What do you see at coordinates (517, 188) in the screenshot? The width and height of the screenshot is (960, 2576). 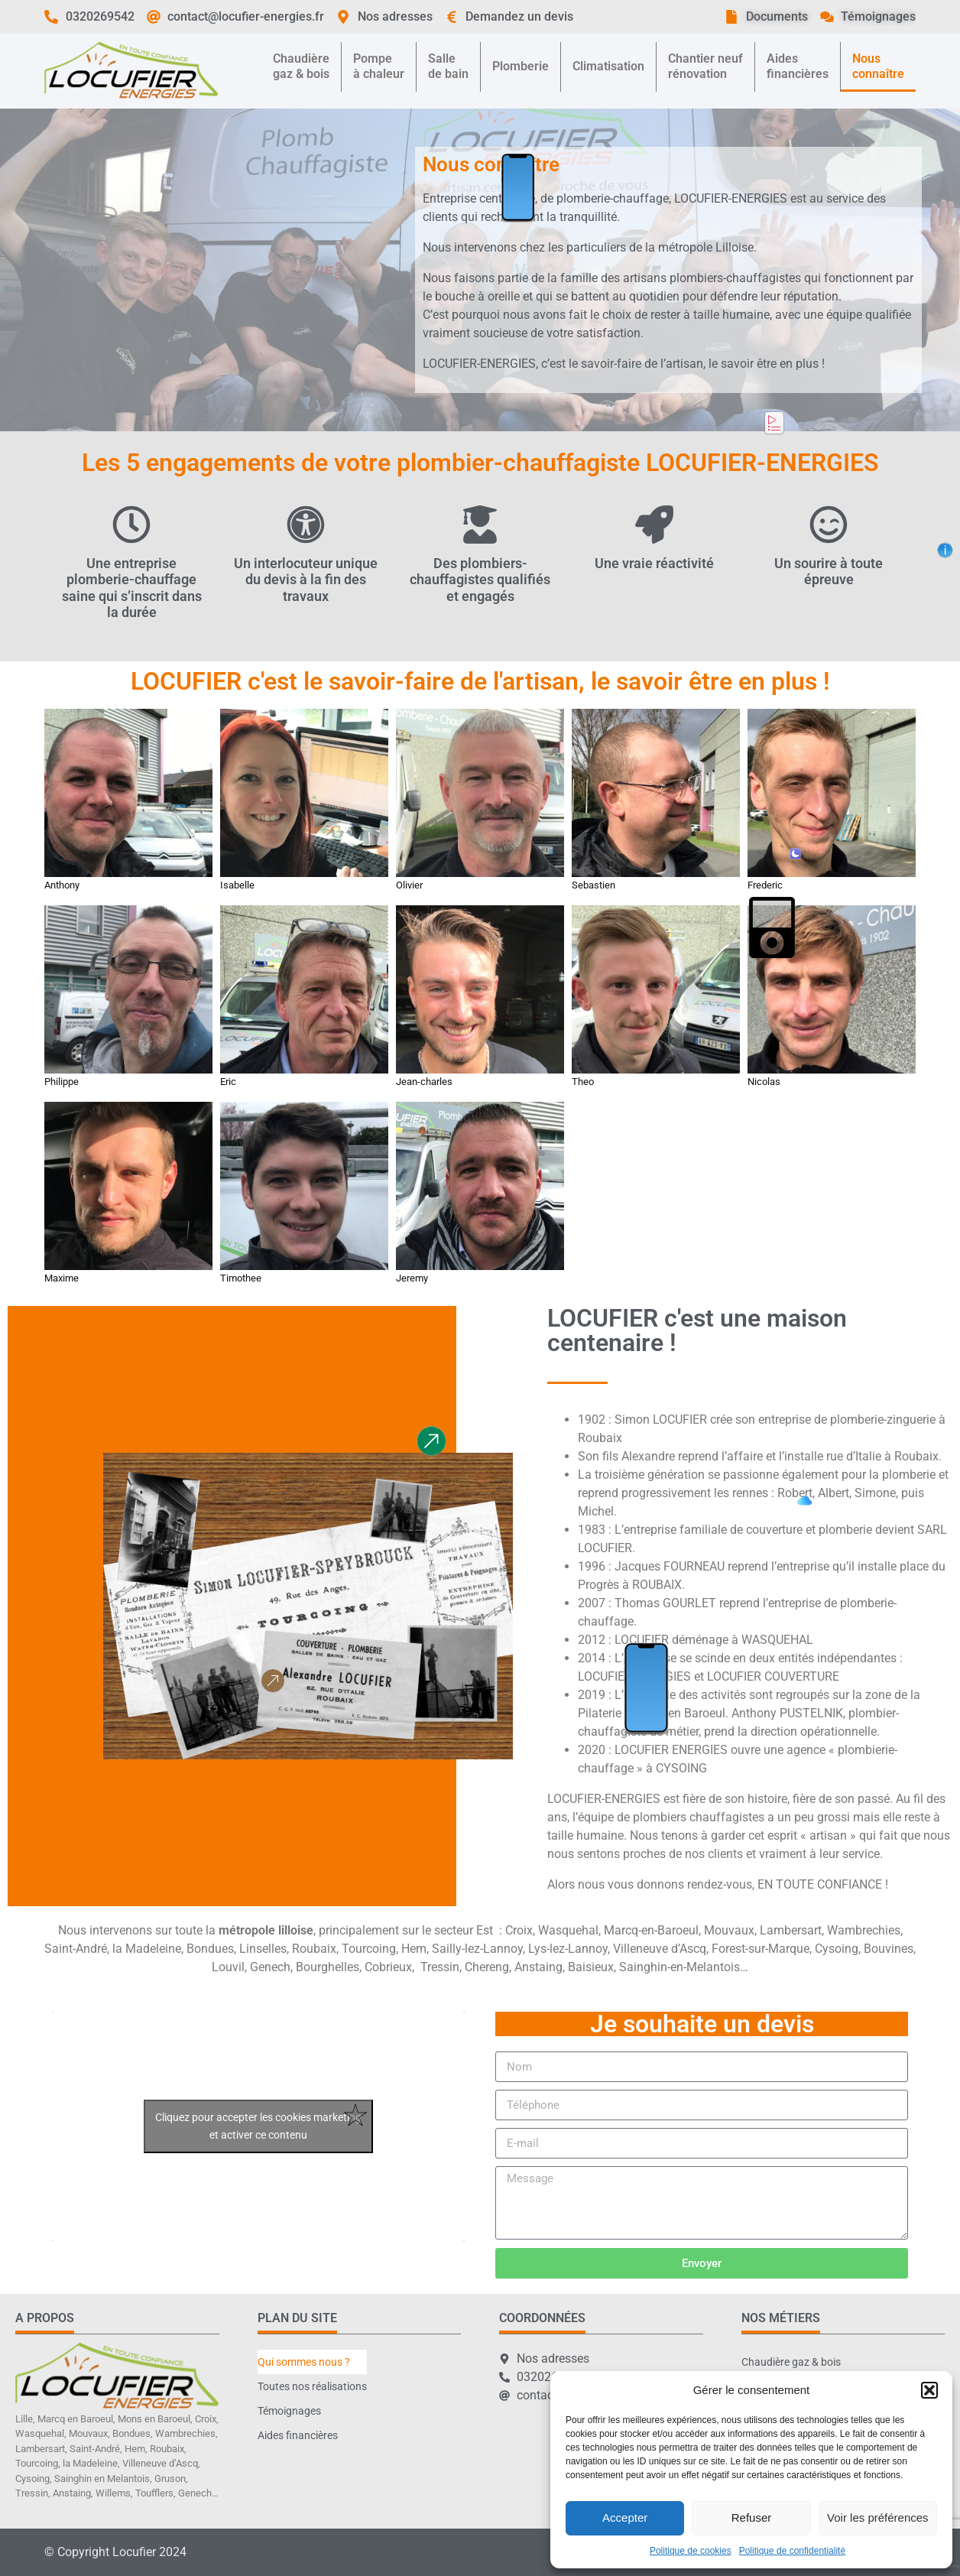 I see `indicates a connected iPhone device` at bounding box center [517, 188].